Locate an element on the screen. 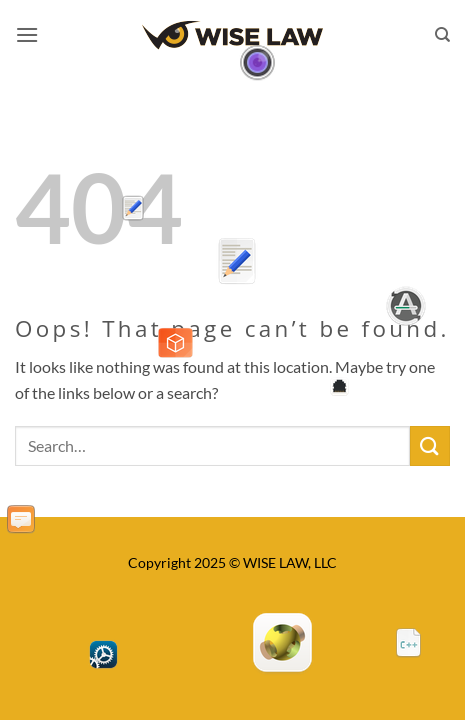  open openscad 3d modeling application is located at coordinates (282, 642).